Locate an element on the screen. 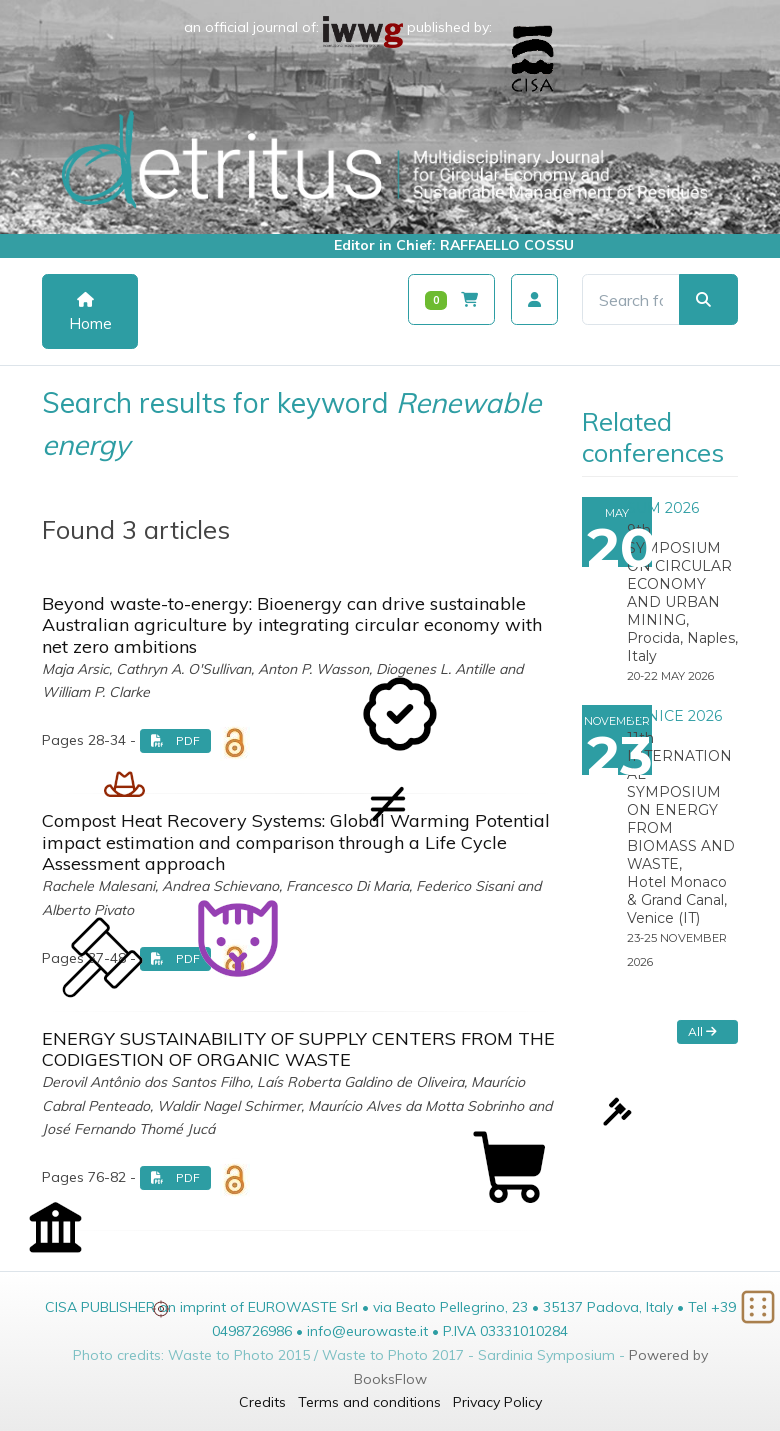 This screenshot has width=780, height=1431. indicates values are not equal or mismatched is located at coordinates (388, 804).